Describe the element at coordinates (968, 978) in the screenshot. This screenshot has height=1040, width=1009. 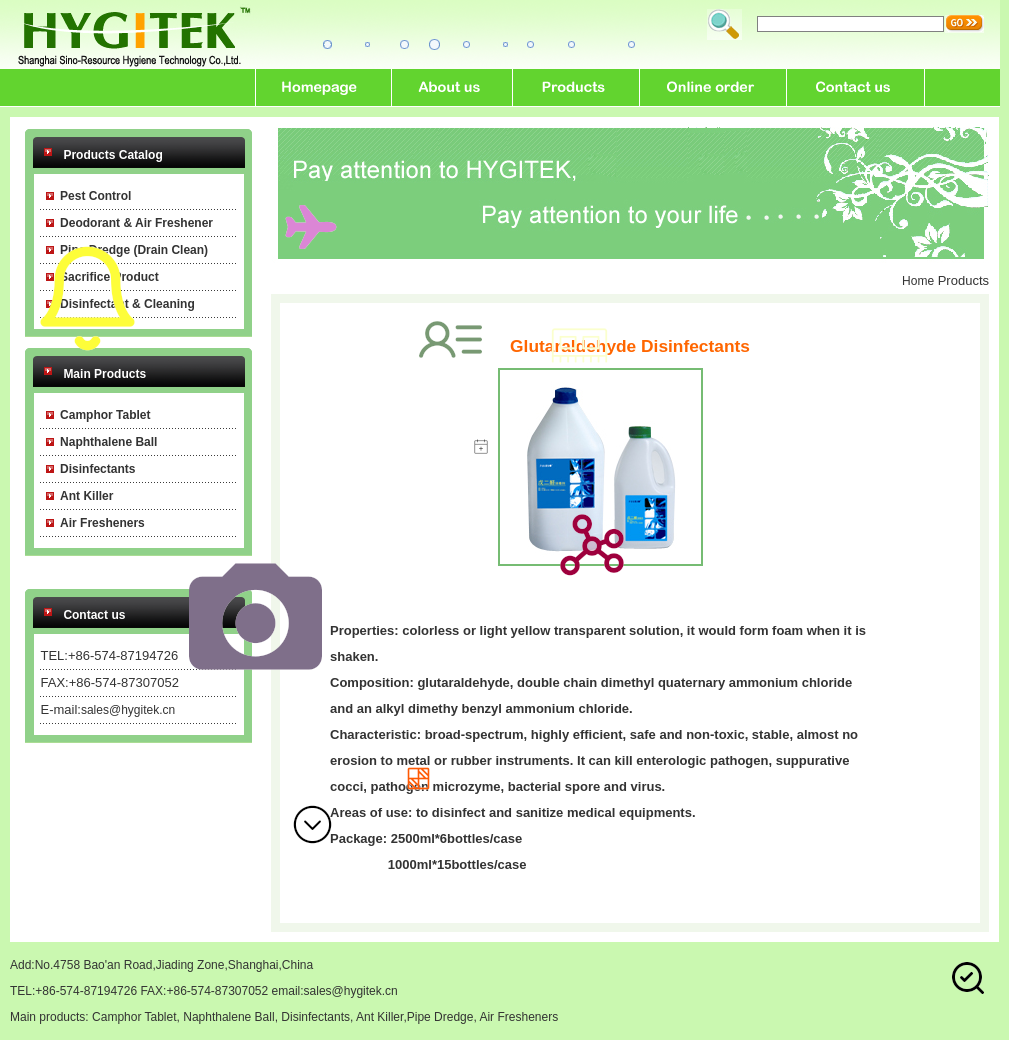
I see `code scan completed successfully` at that location.